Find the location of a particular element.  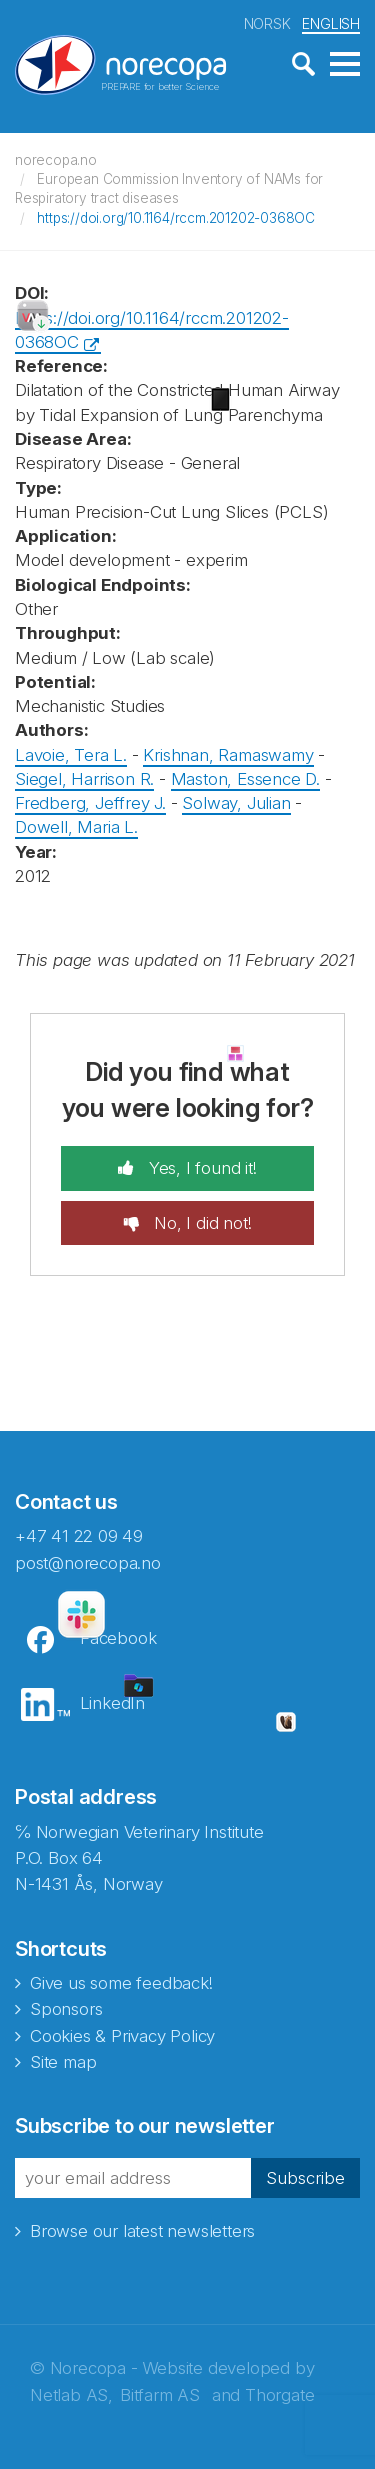

open Slack messaging app is located at coordinates (81, 1614).